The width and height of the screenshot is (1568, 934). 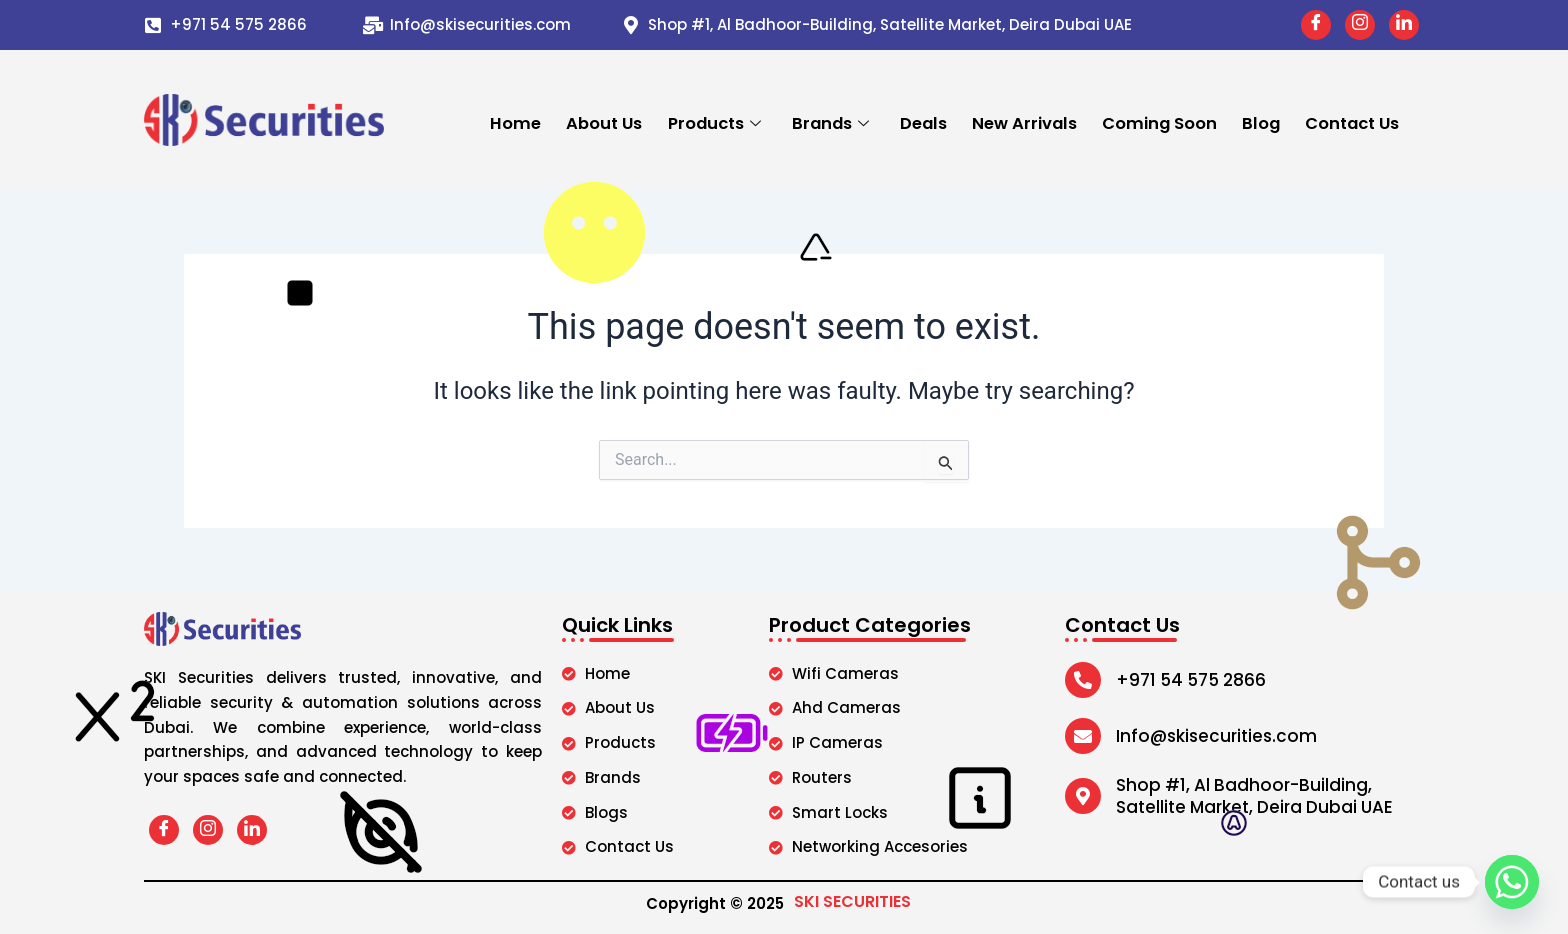 I want to click on decrease priority or warning level, so click(x=816, y=248).